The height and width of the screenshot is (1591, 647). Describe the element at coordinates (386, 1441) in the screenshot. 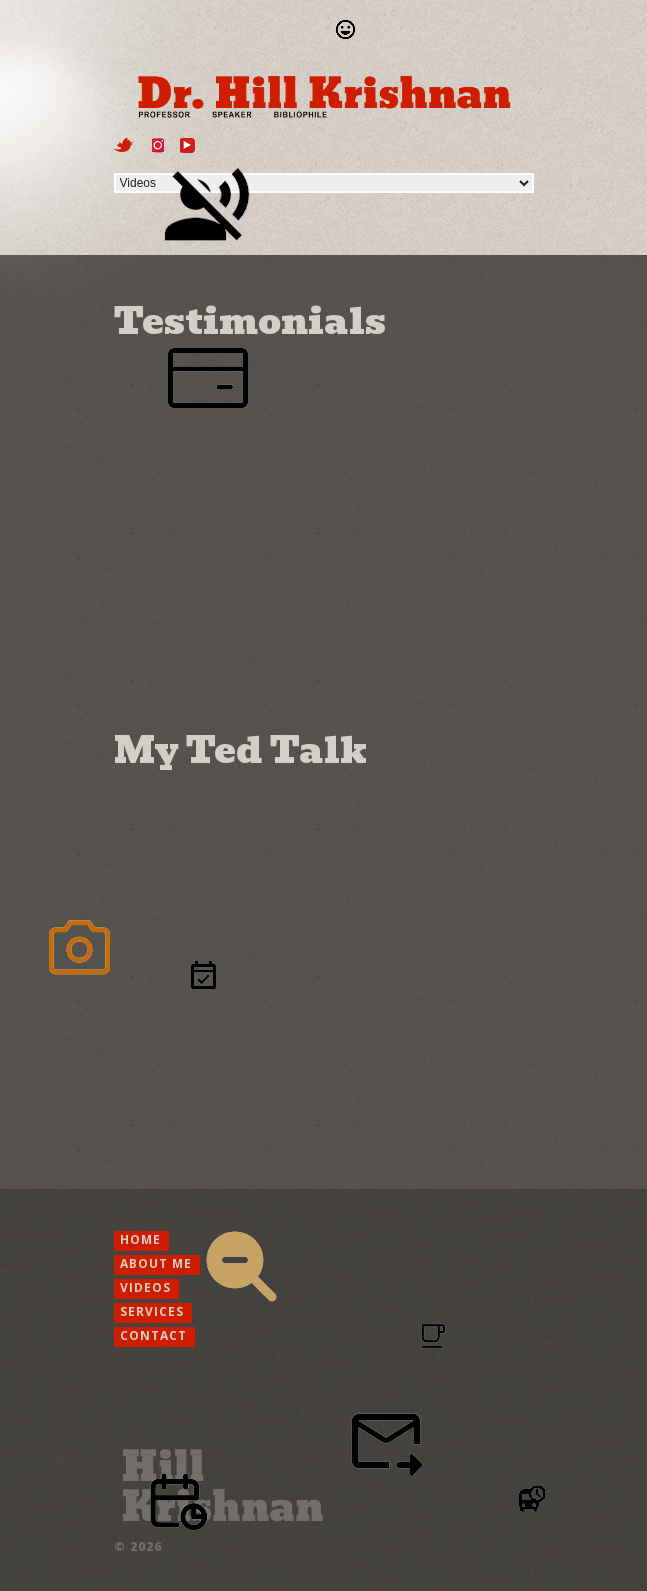

I see `forward an email to another recipient` at that location.